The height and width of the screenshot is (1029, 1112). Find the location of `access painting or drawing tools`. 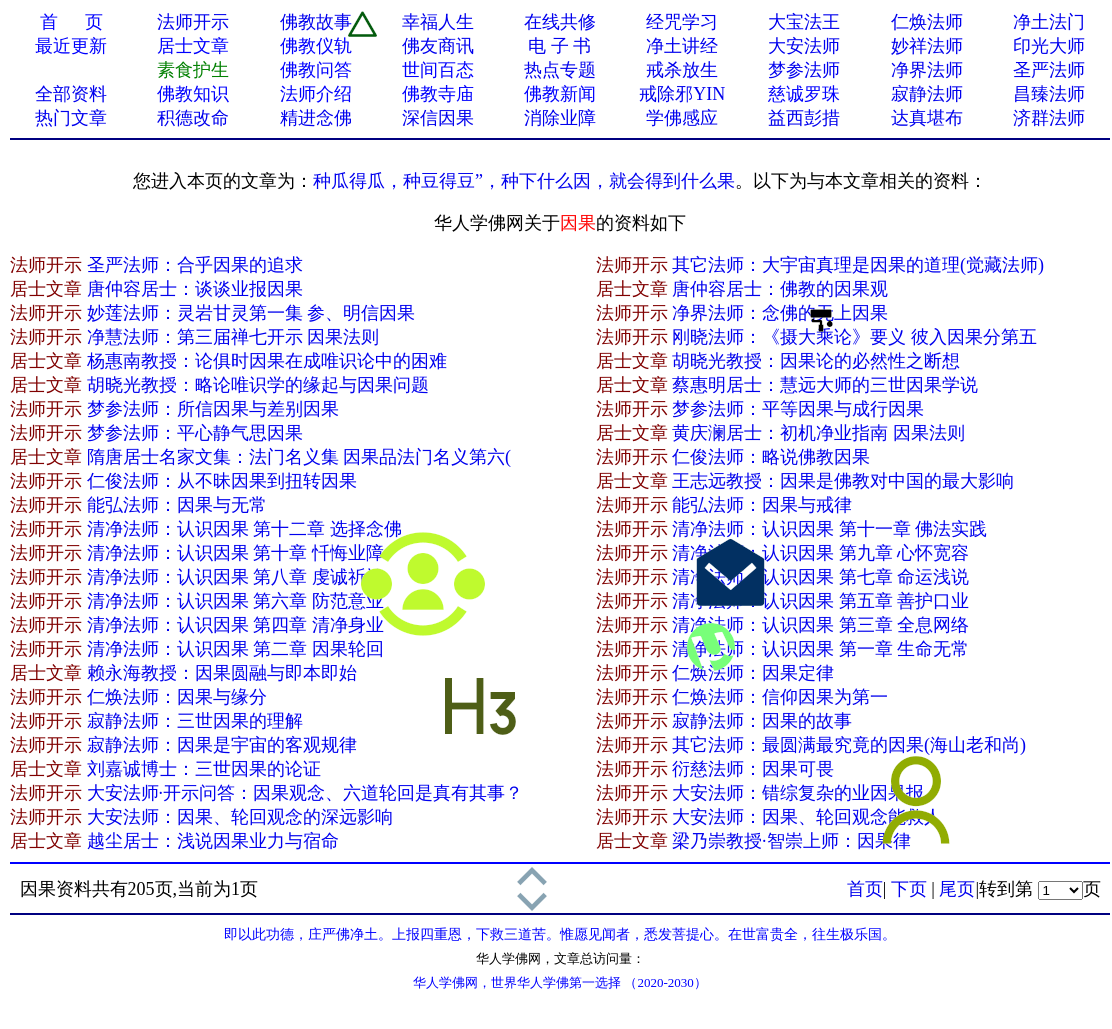

access painting or drawing tools is located at coordinates (821, 320).